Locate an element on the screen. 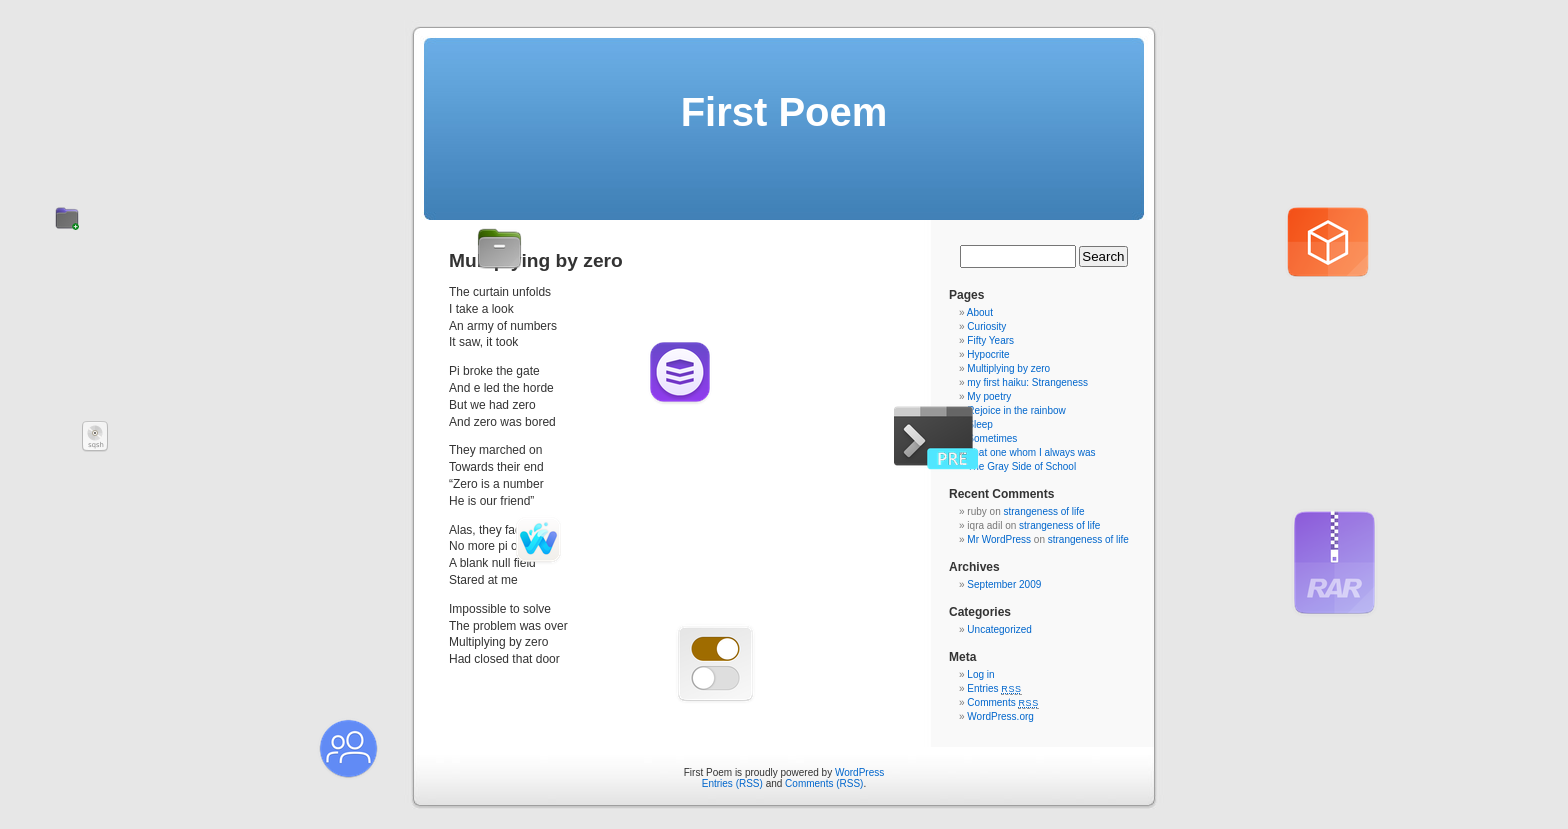  open waterfox browser is located at coordinates (538, 539).